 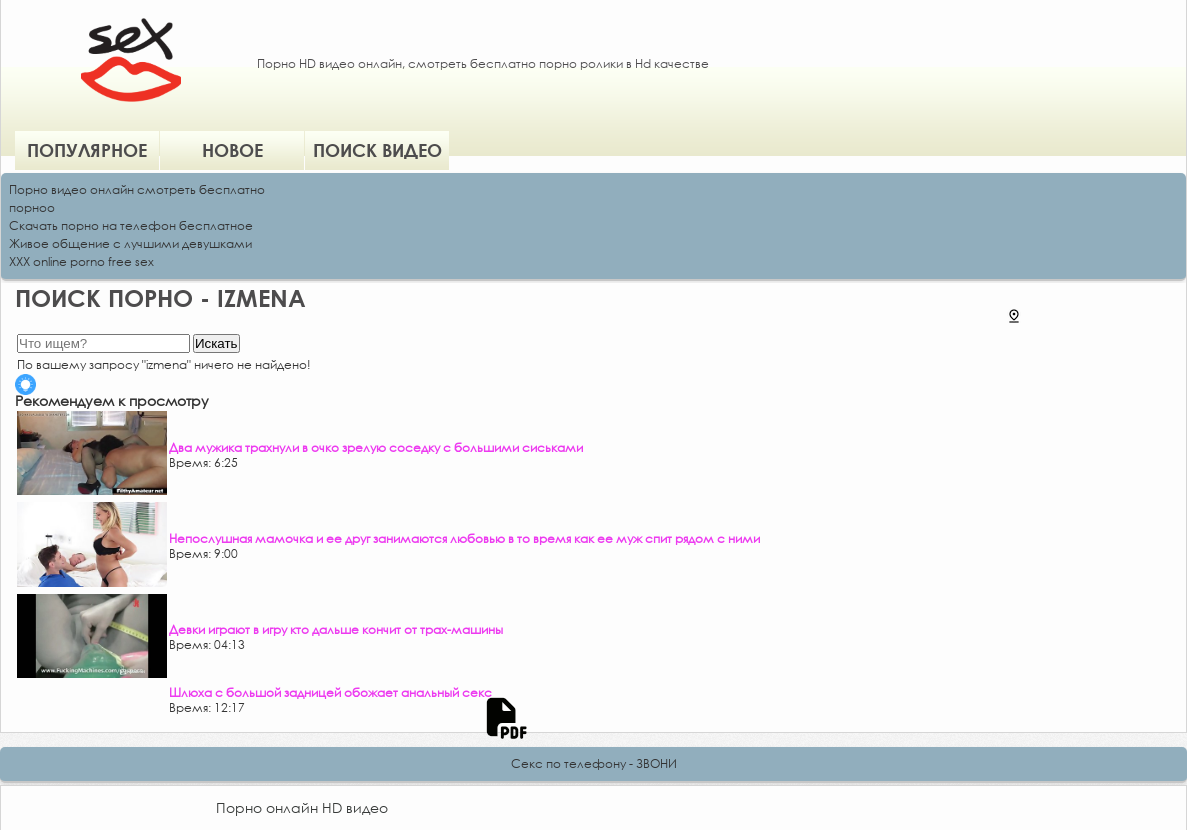 I want to click on drop a pin on the map, so click(x=1014, y=316).